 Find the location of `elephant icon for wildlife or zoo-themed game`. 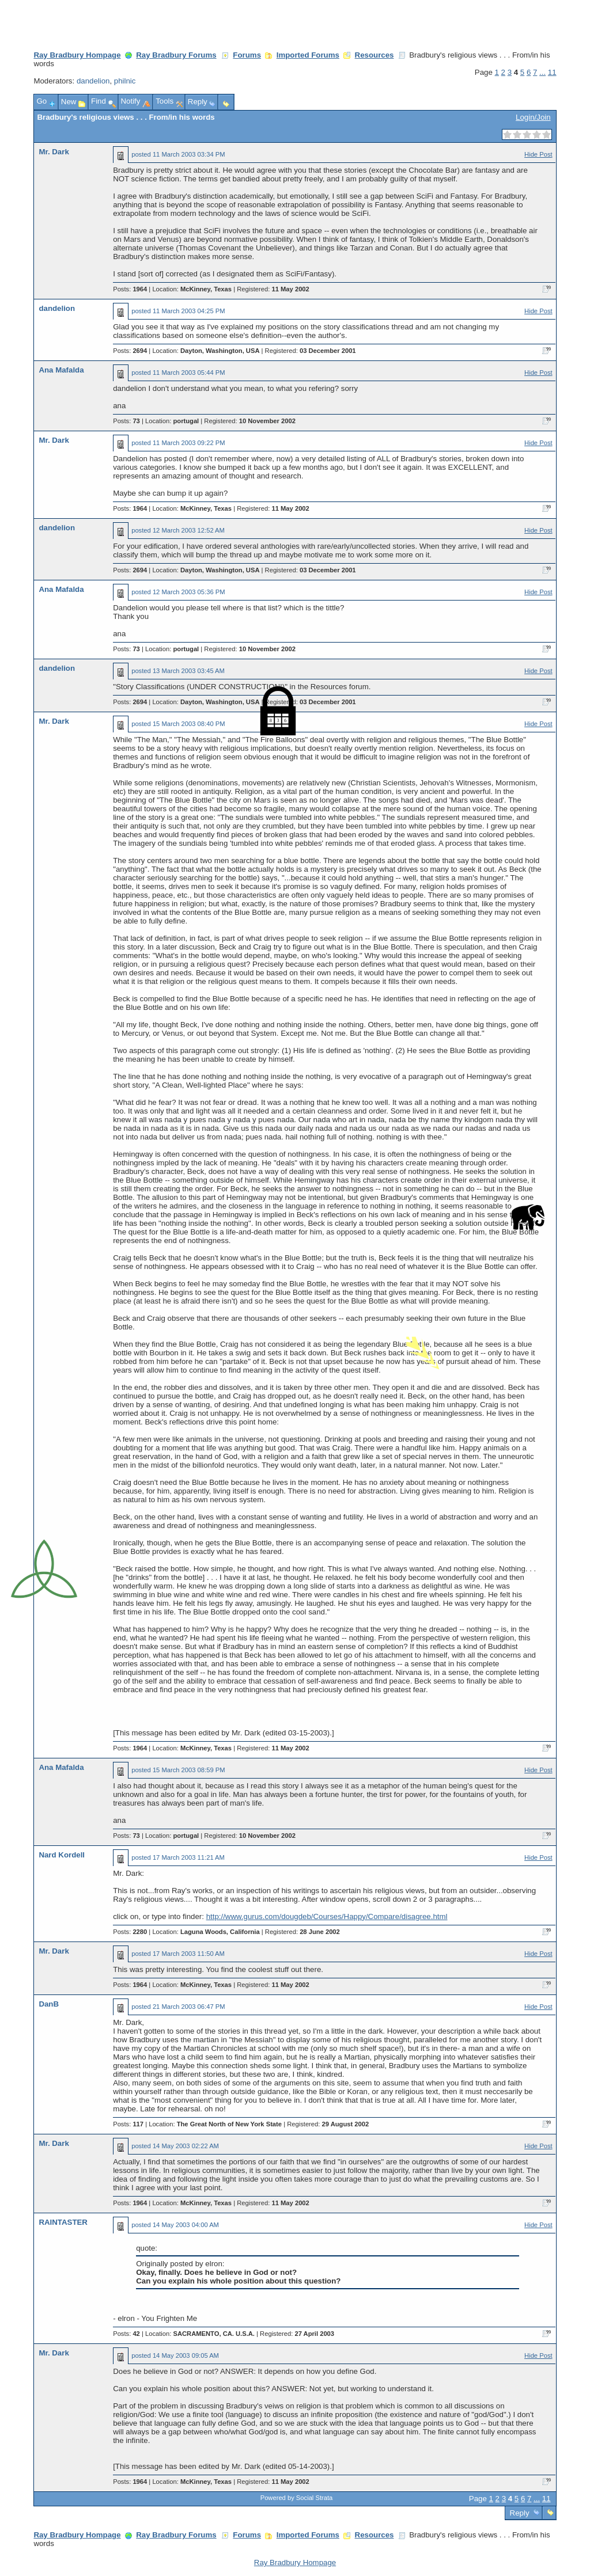

elephant icon for wildlife or zoo-themed game is located at coordinates (528, 1217).